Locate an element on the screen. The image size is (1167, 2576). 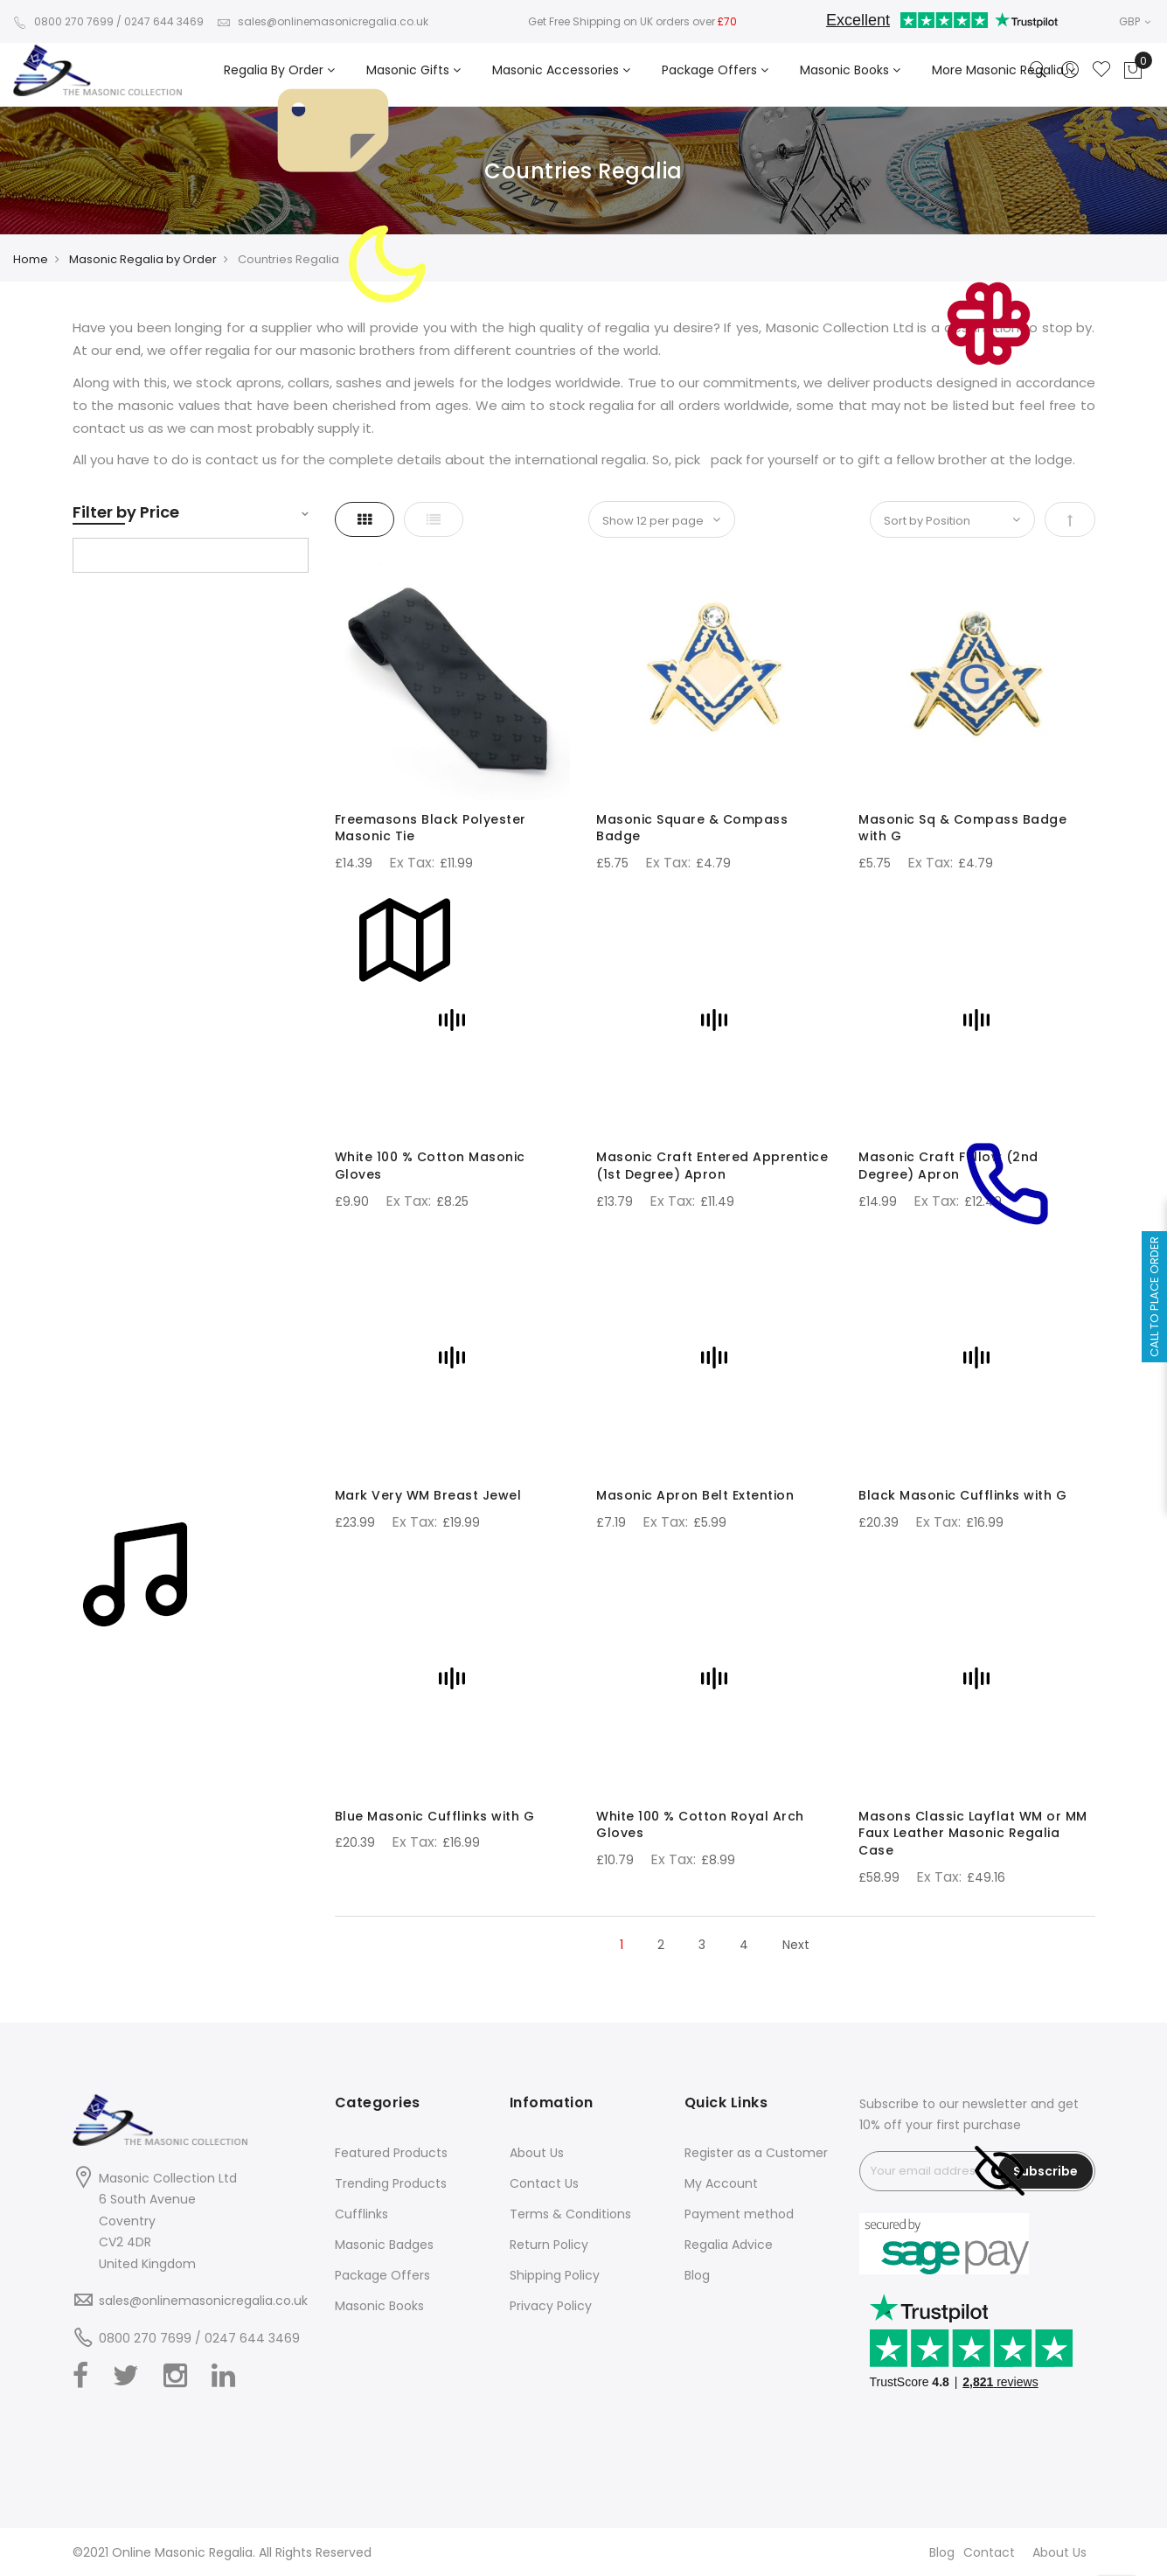
make a phone call is located at coordinates (1007, 1184).